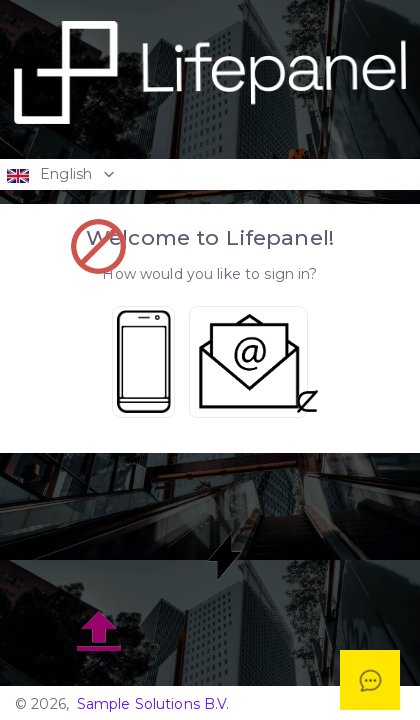 The height and width of the screenshot is (720, 420). What do you see at coordinates (224, 556) in the screenshot?
I see `indicates quick actions or instant features` at bounding box center [224, 556].